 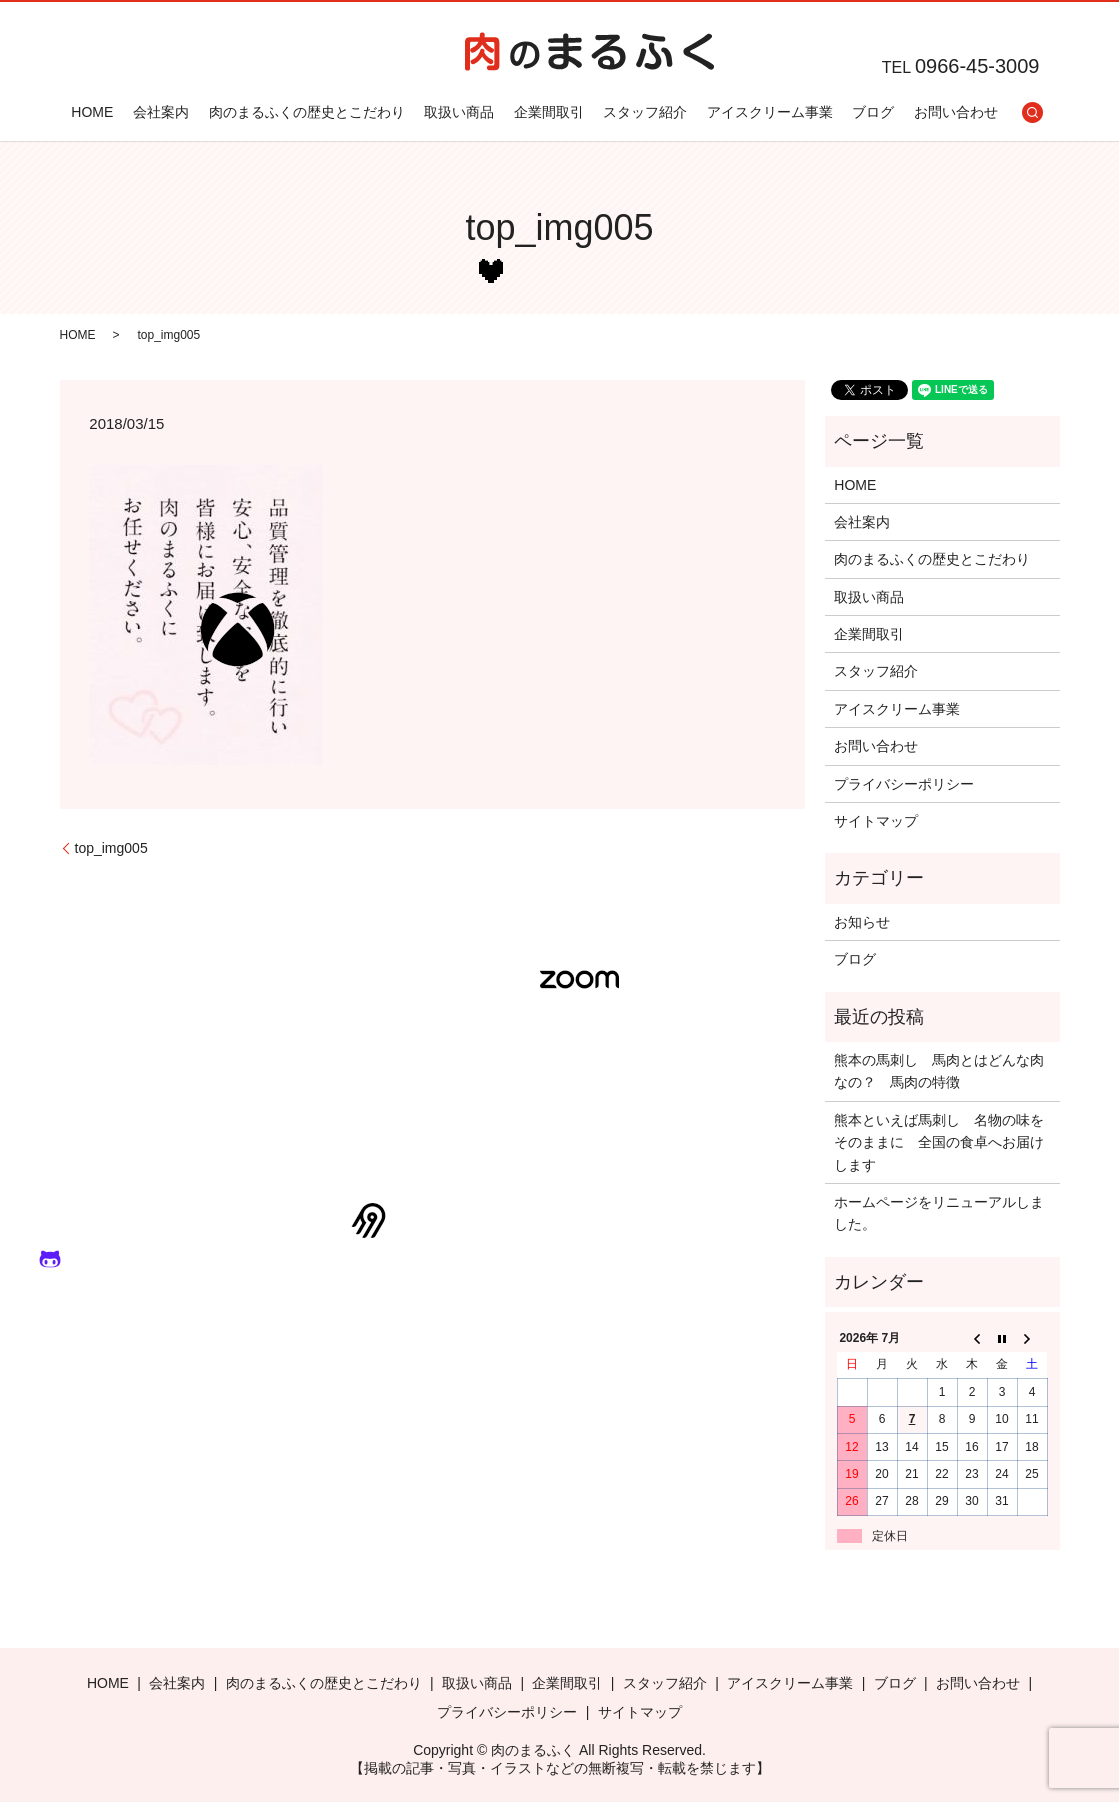 I want to click on open Zoom video conferencing app, so click(x=579, y=979).